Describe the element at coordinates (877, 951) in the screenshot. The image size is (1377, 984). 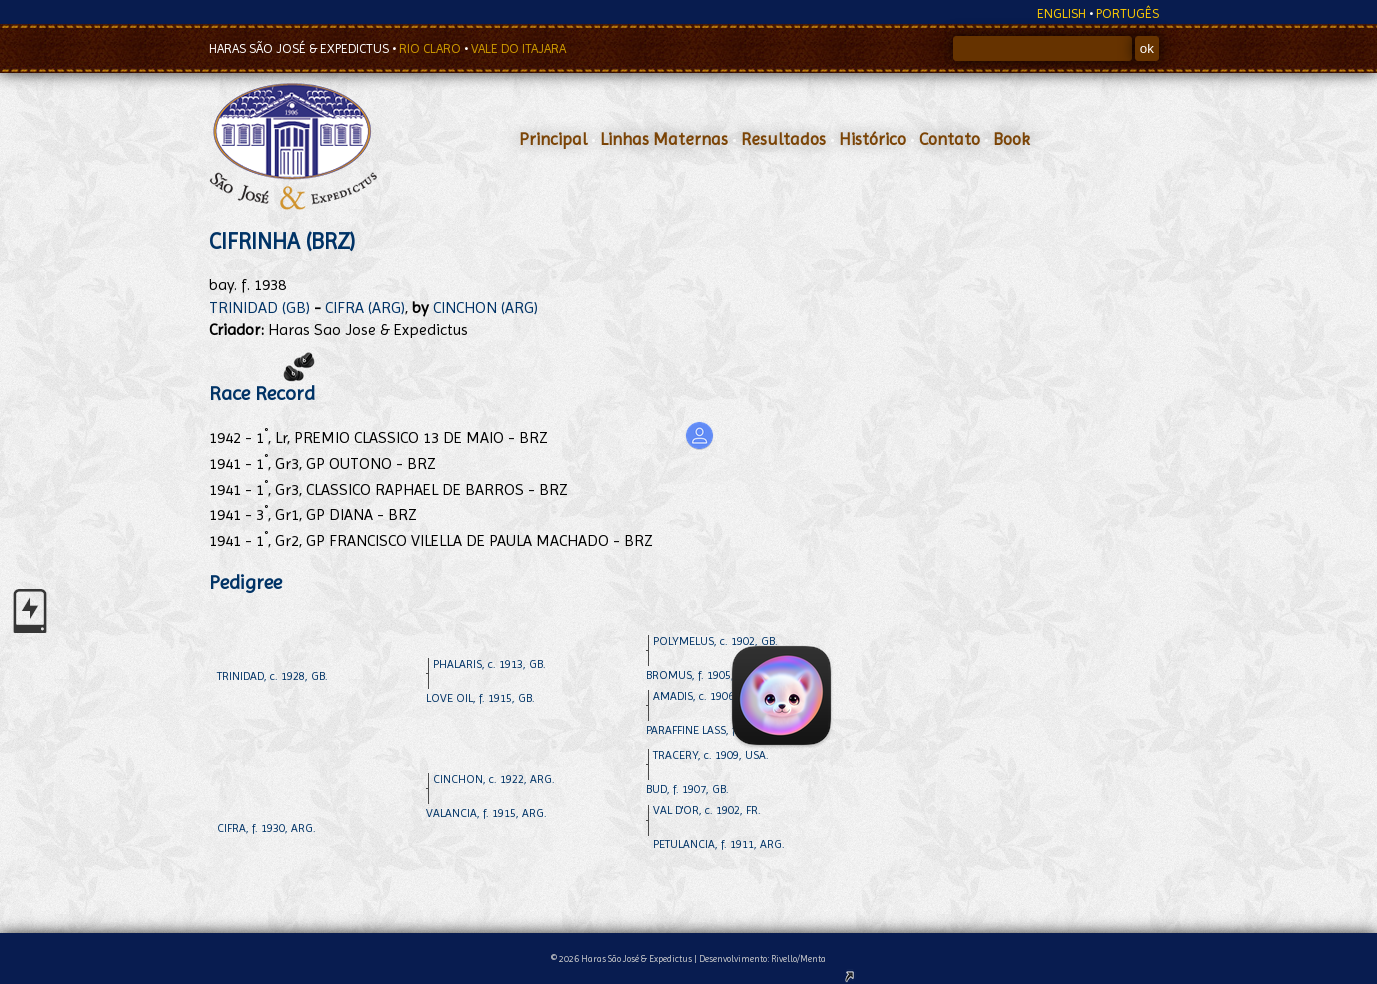
I see `indicates a file or folder alias/shortcut` at that location.